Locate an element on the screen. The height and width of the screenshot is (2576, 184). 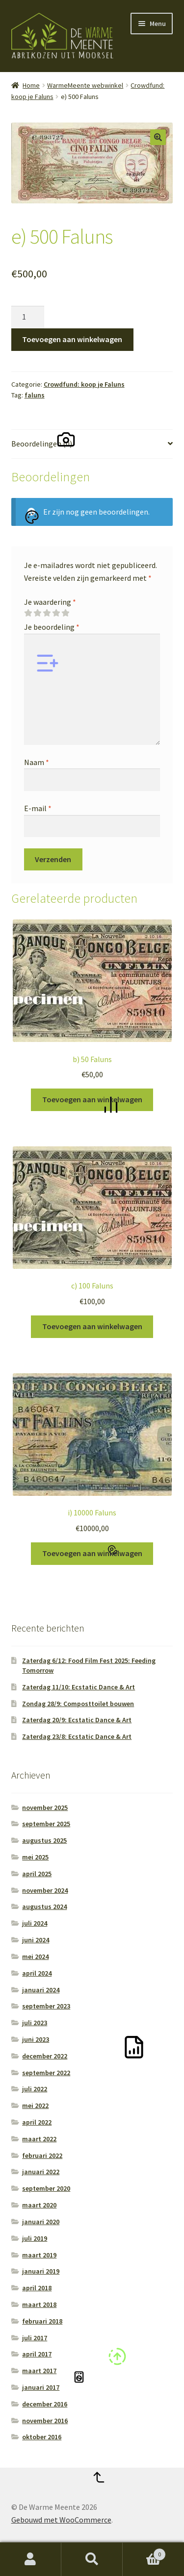
go back and up in navigation is located at coordinates (99, 2477).